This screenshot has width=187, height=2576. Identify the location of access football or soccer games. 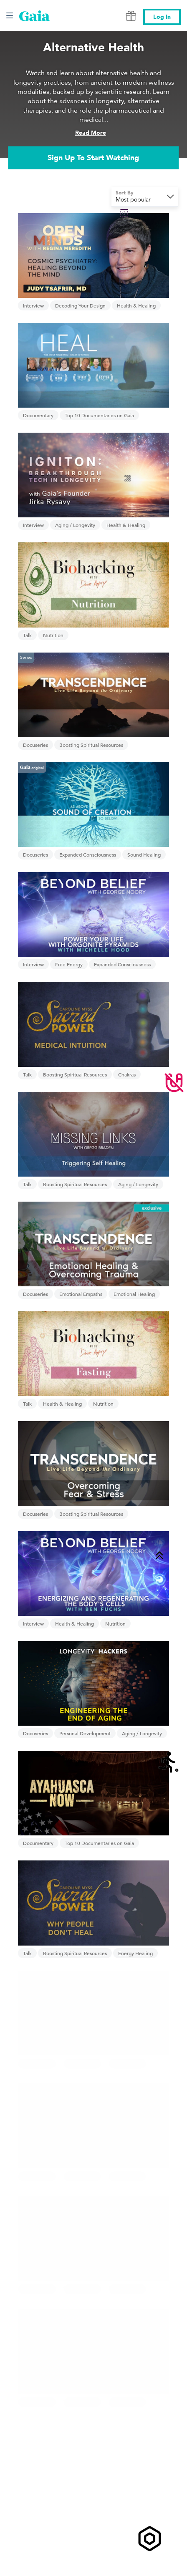
(169, 1762).